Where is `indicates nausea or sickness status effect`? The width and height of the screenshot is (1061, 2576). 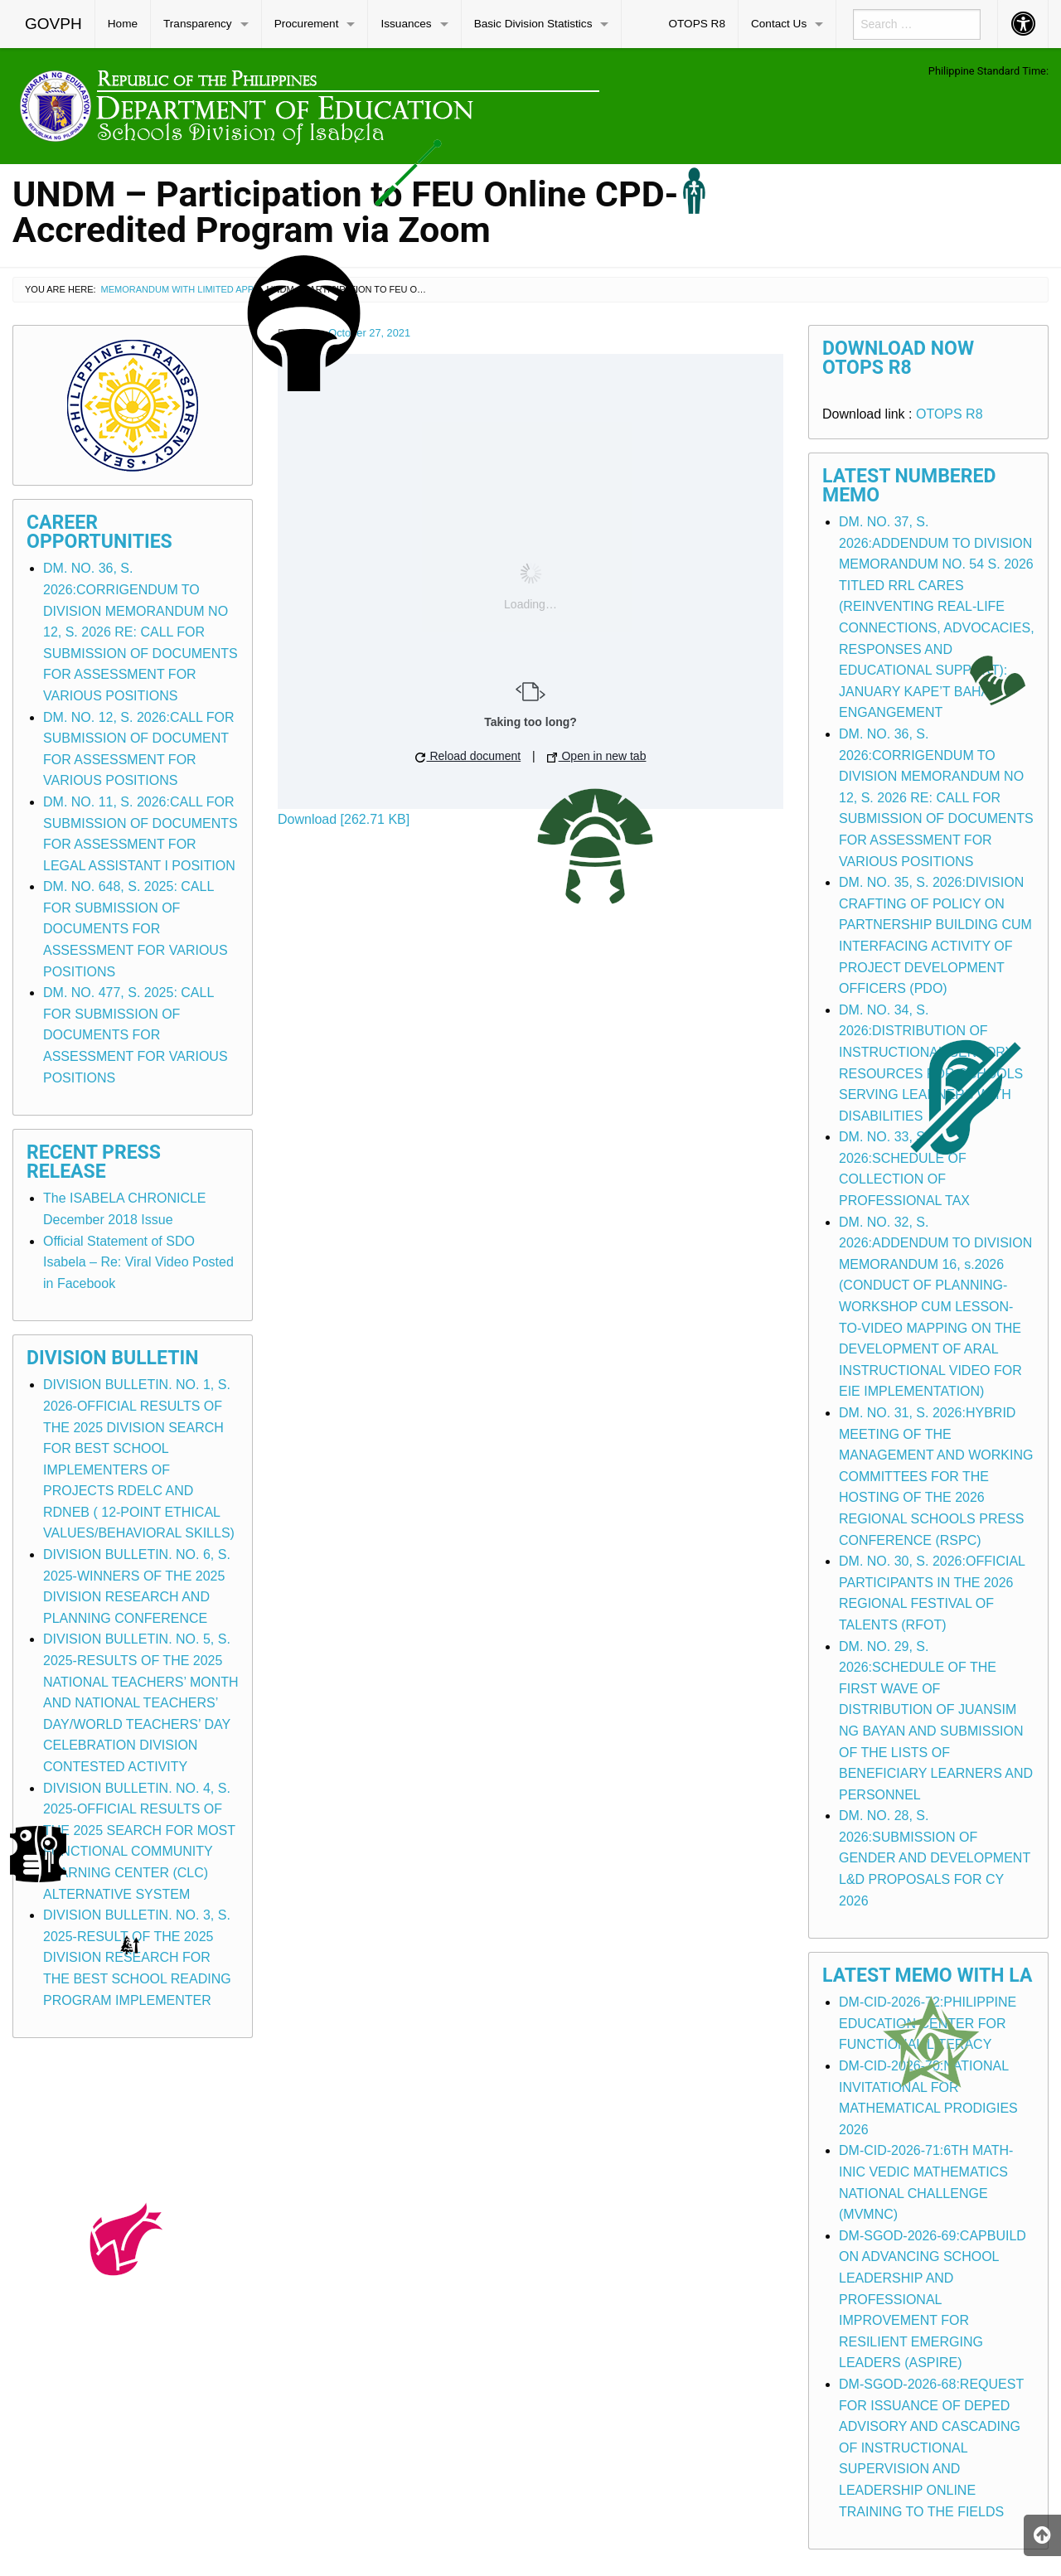
indicates nausea or sickness status effect is located at coordinates (303, 322).